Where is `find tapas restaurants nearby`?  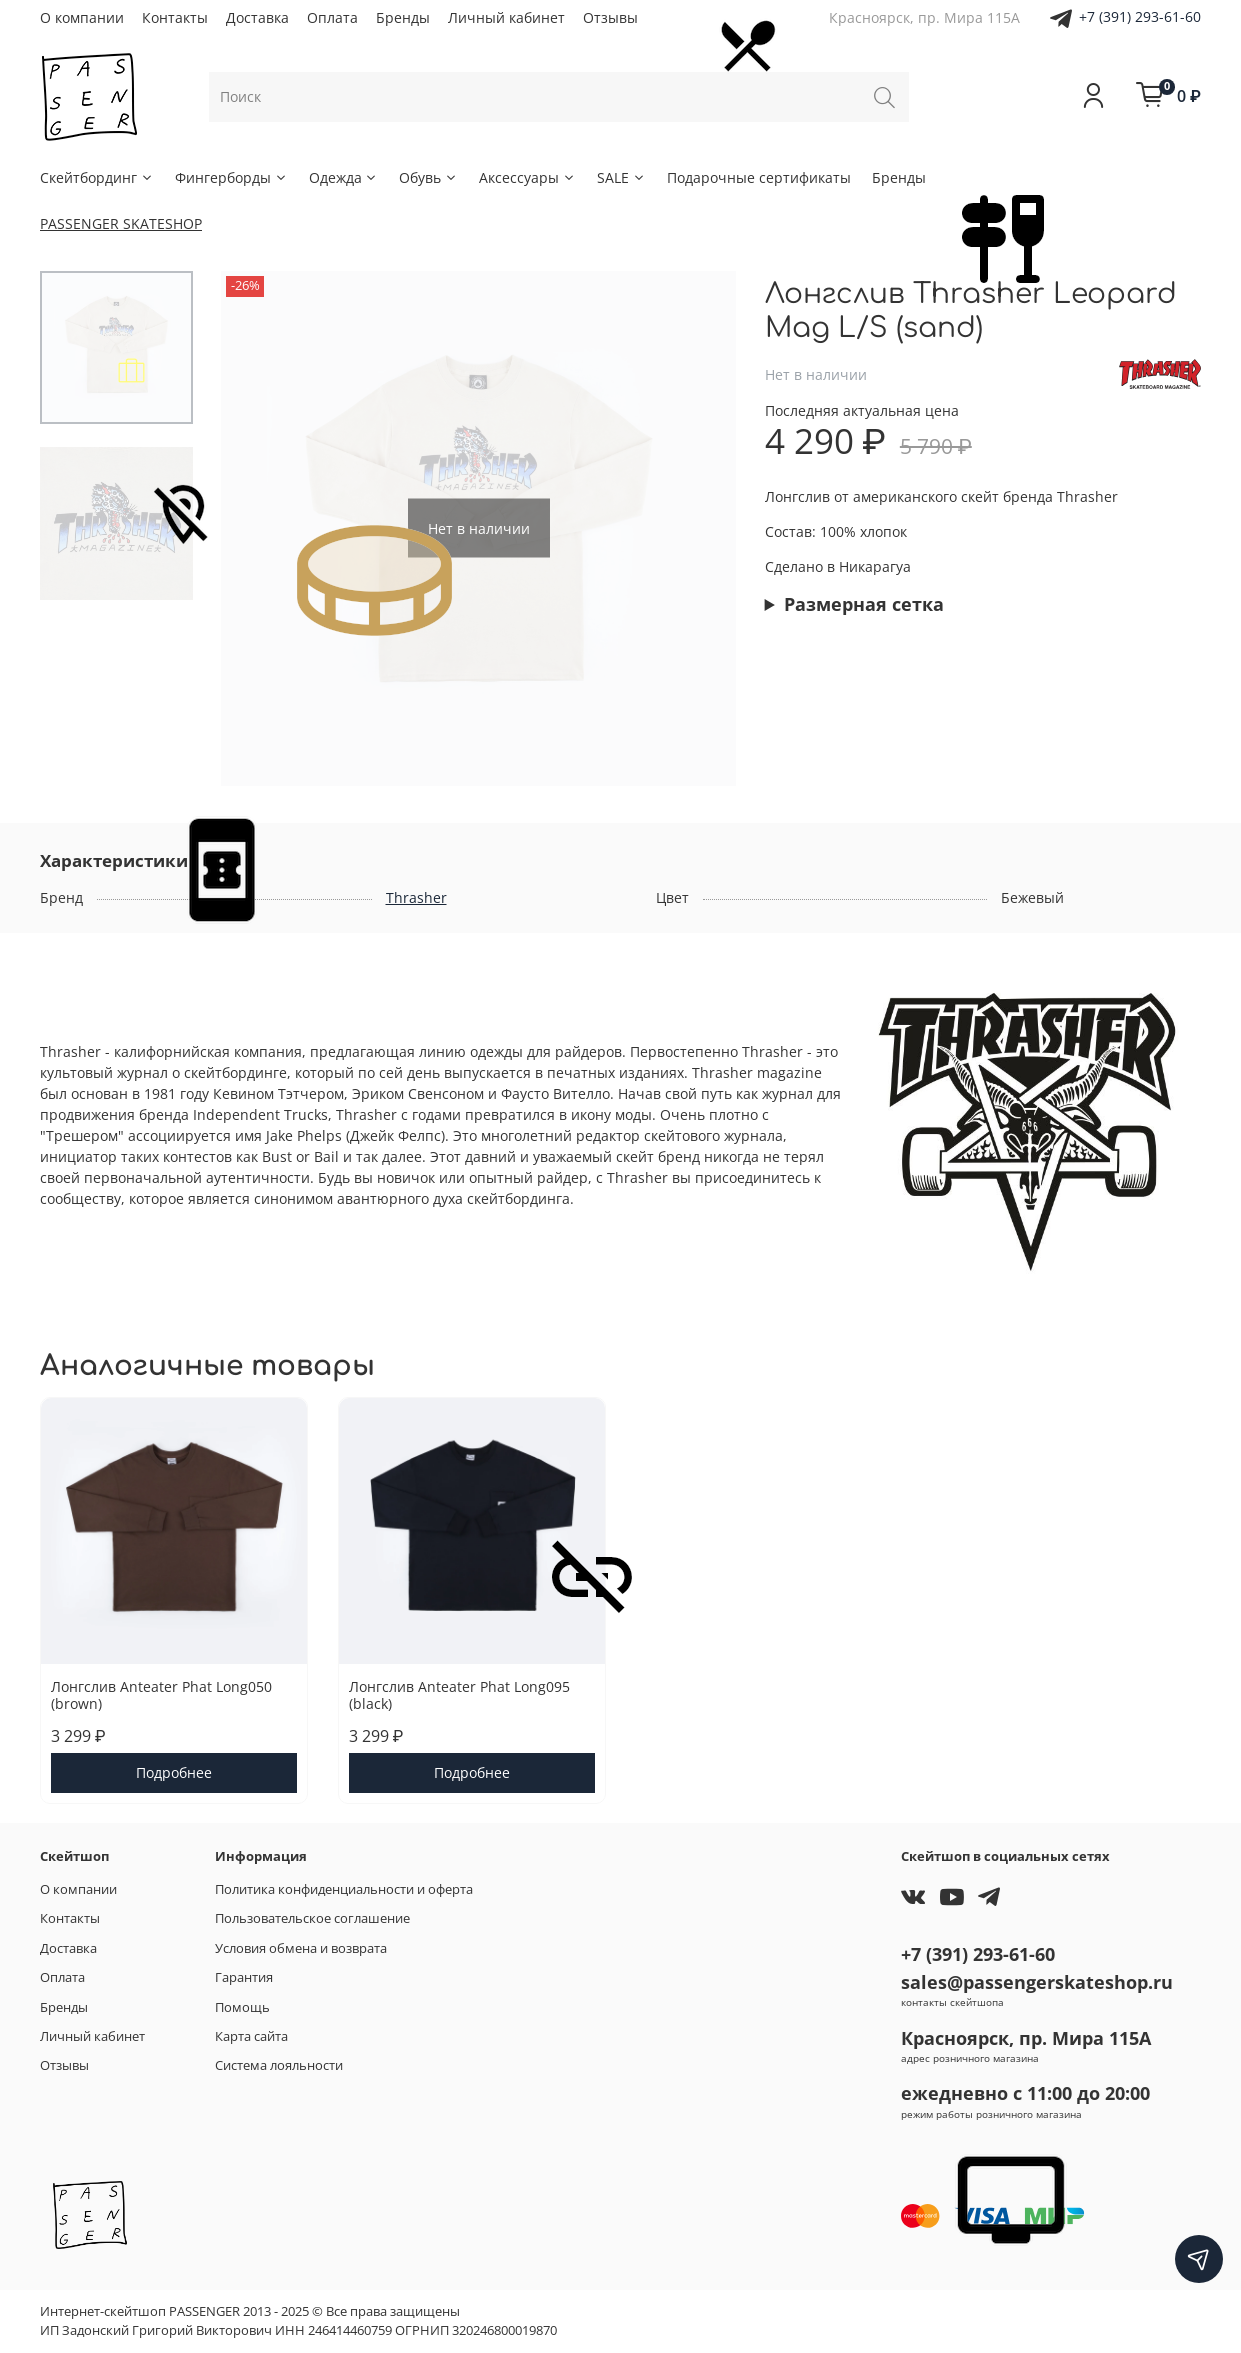 find tapas restaurants nearby is located at coordinates (1004, 239).